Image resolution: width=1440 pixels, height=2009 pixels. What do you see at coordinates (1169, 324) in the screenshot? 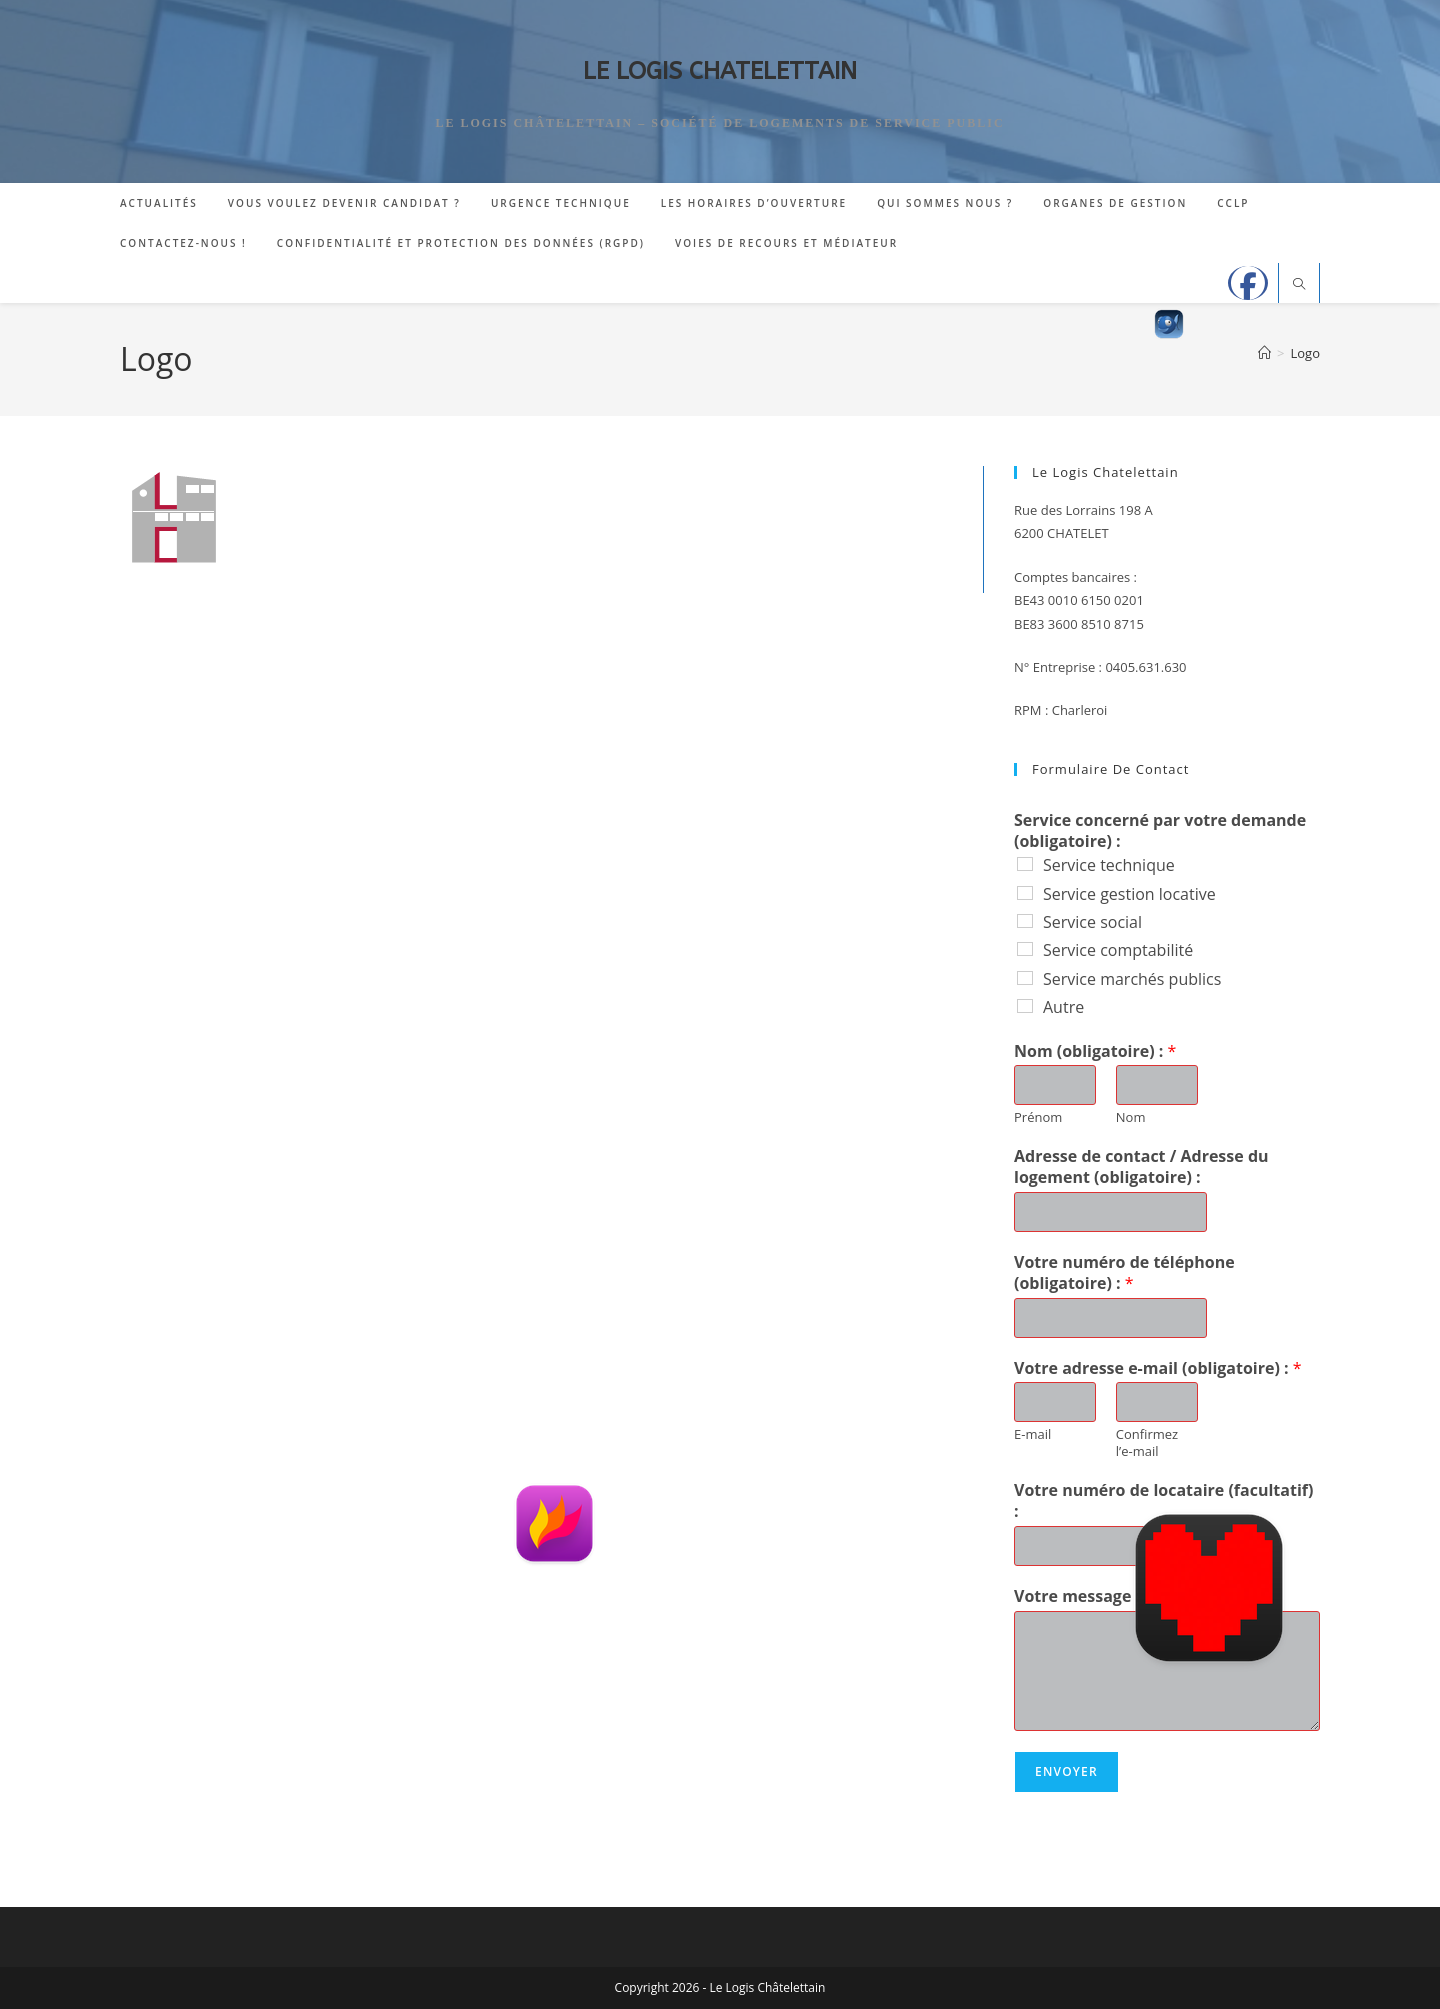
I see `open bluefish text editor` at bounding box center [1169, 324].